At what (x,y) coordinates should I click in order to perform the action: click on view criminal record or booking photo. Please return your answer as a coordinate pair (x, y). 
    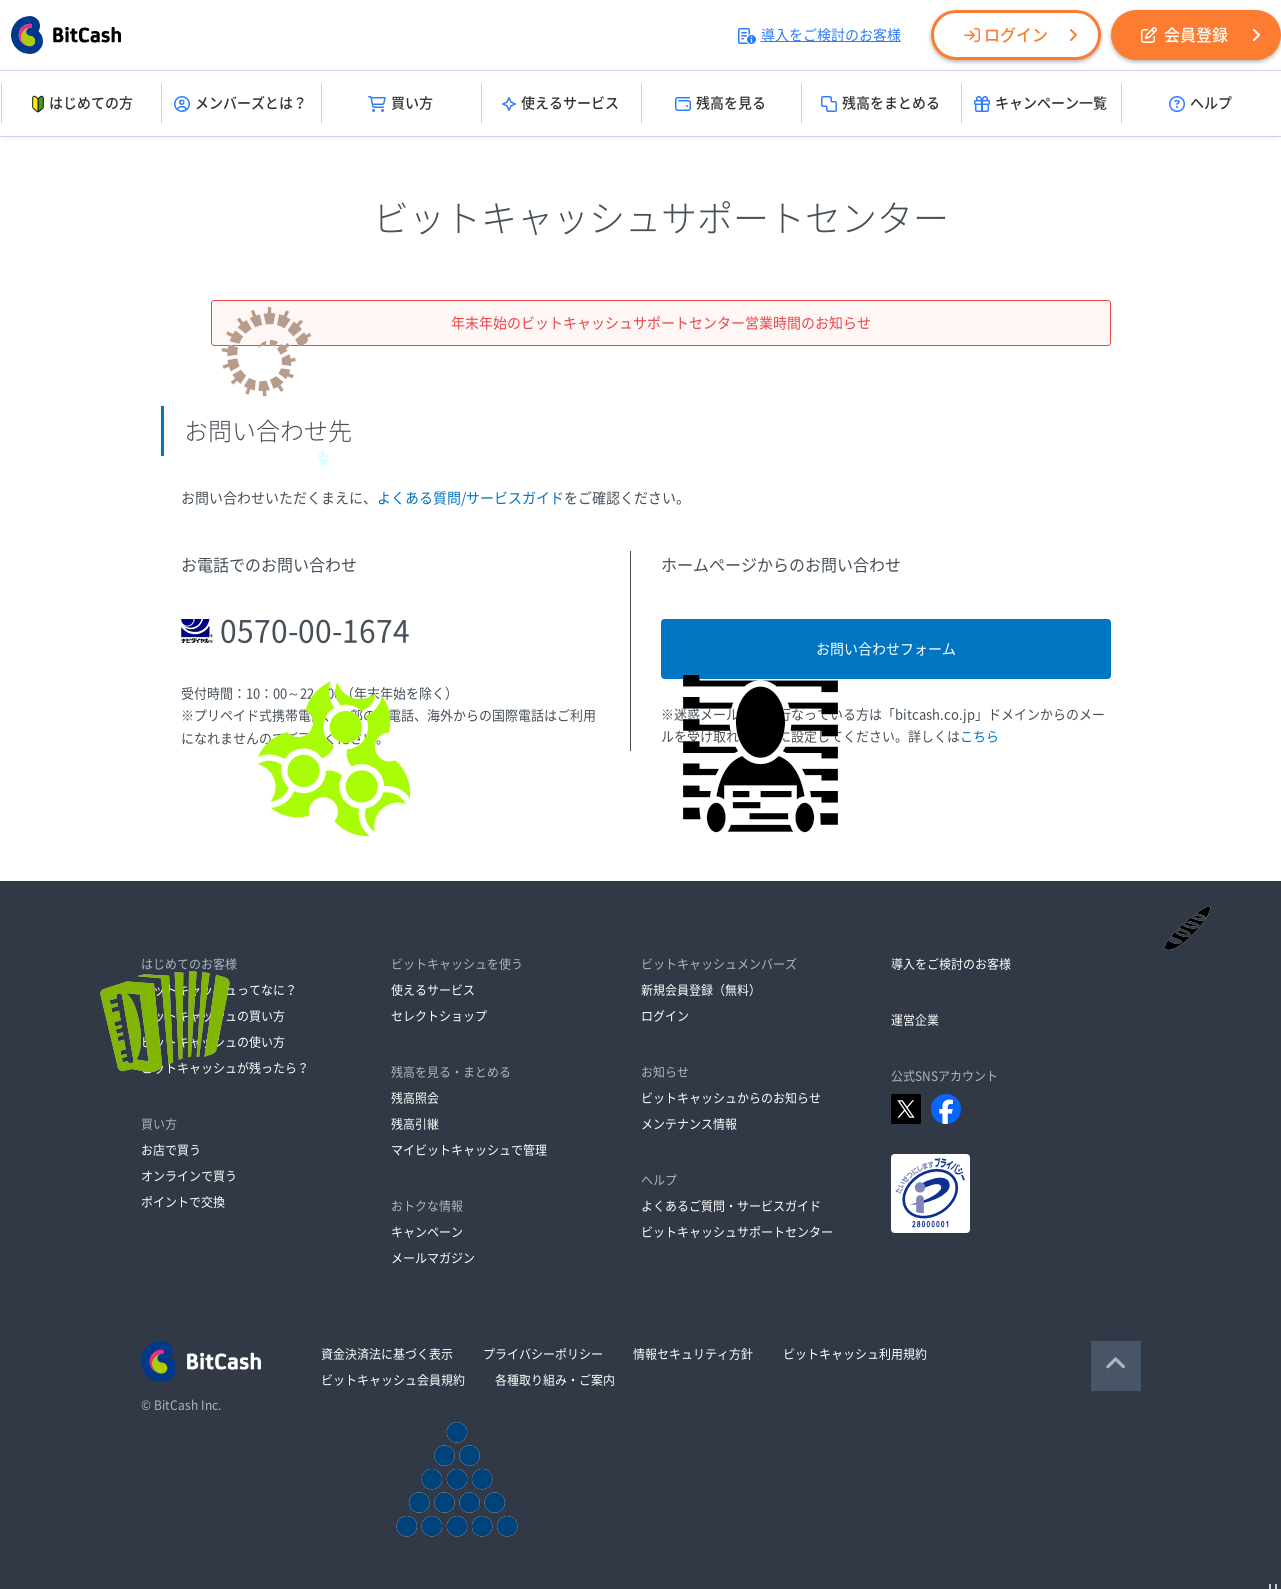
    Looking at the image, I should click on (760, 753).